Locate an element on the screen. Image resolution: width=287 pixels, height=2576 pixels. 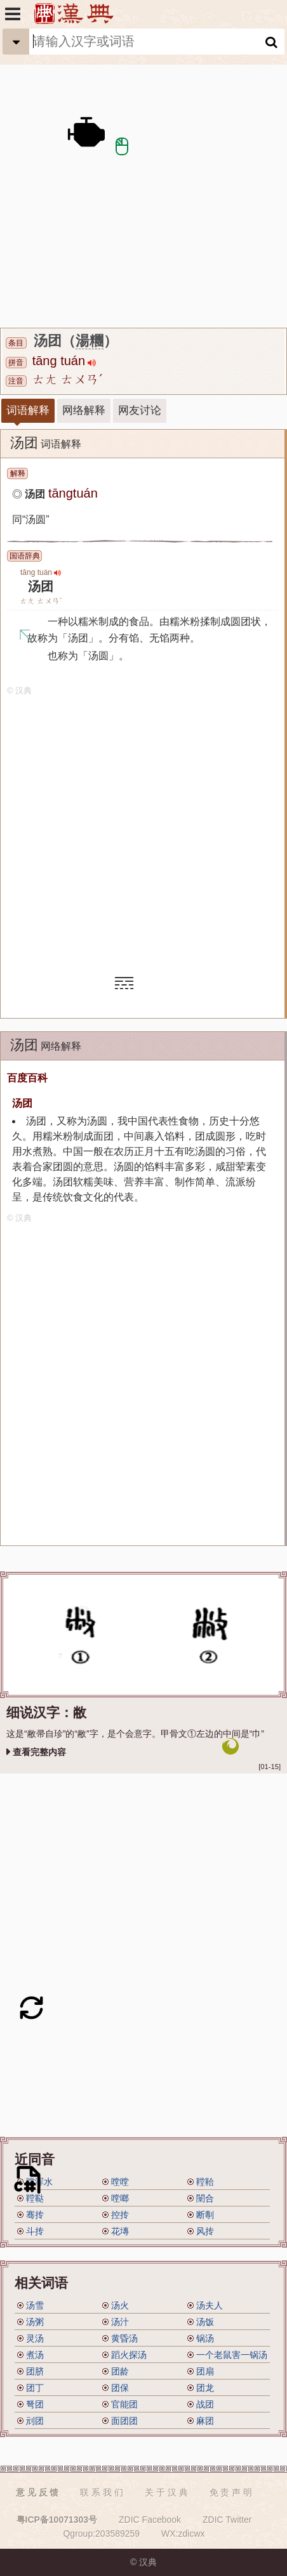
access engine or vehicle diagnostics is located at coordinates (86, 132).